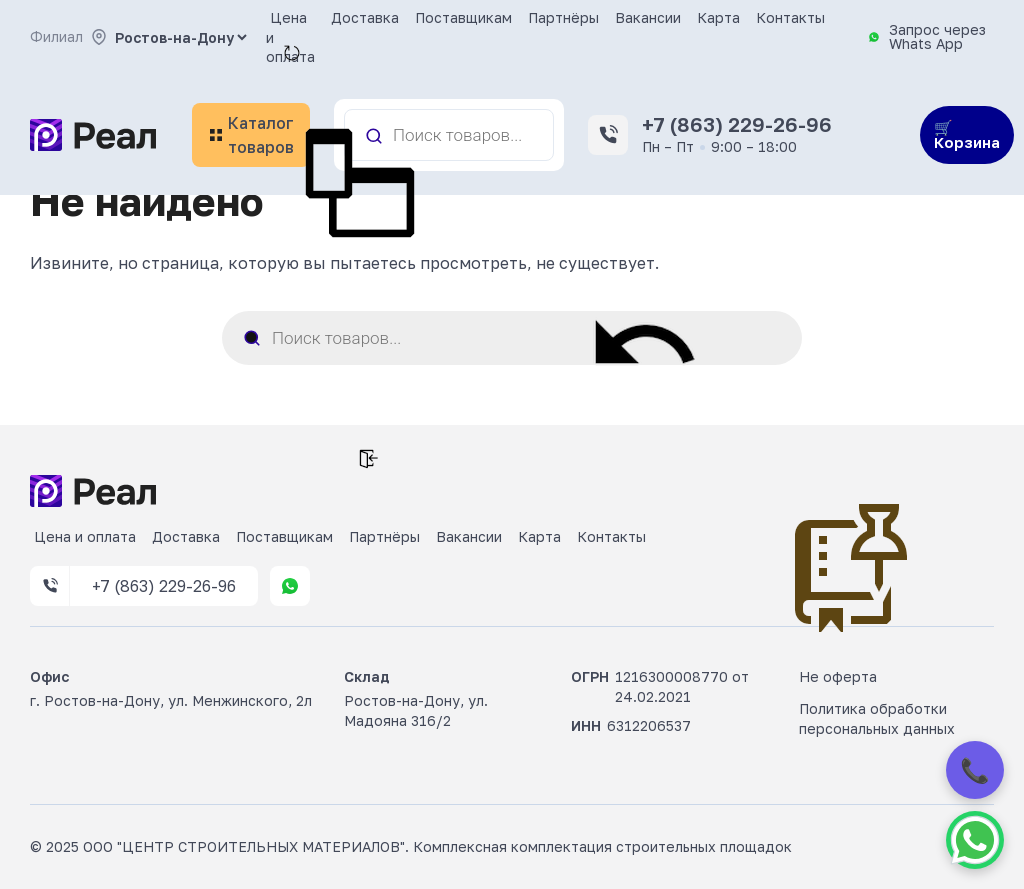 The image size is (1024, 889). Describe the element at coordinates (360, 183) in the screenshot. I see `toggle editor layout arrangement` at that location.